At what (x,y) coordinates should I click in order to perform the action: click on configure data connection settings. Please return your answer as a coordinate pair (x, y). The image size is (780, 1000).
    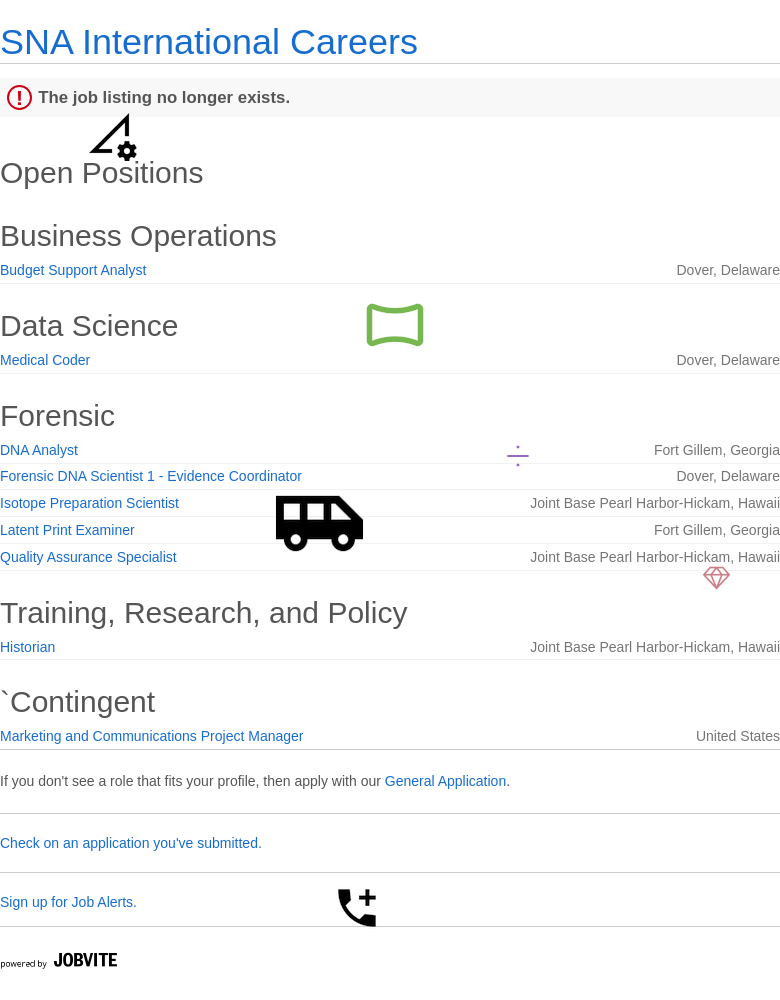
    Looking at the image, I should click on (113, 137).